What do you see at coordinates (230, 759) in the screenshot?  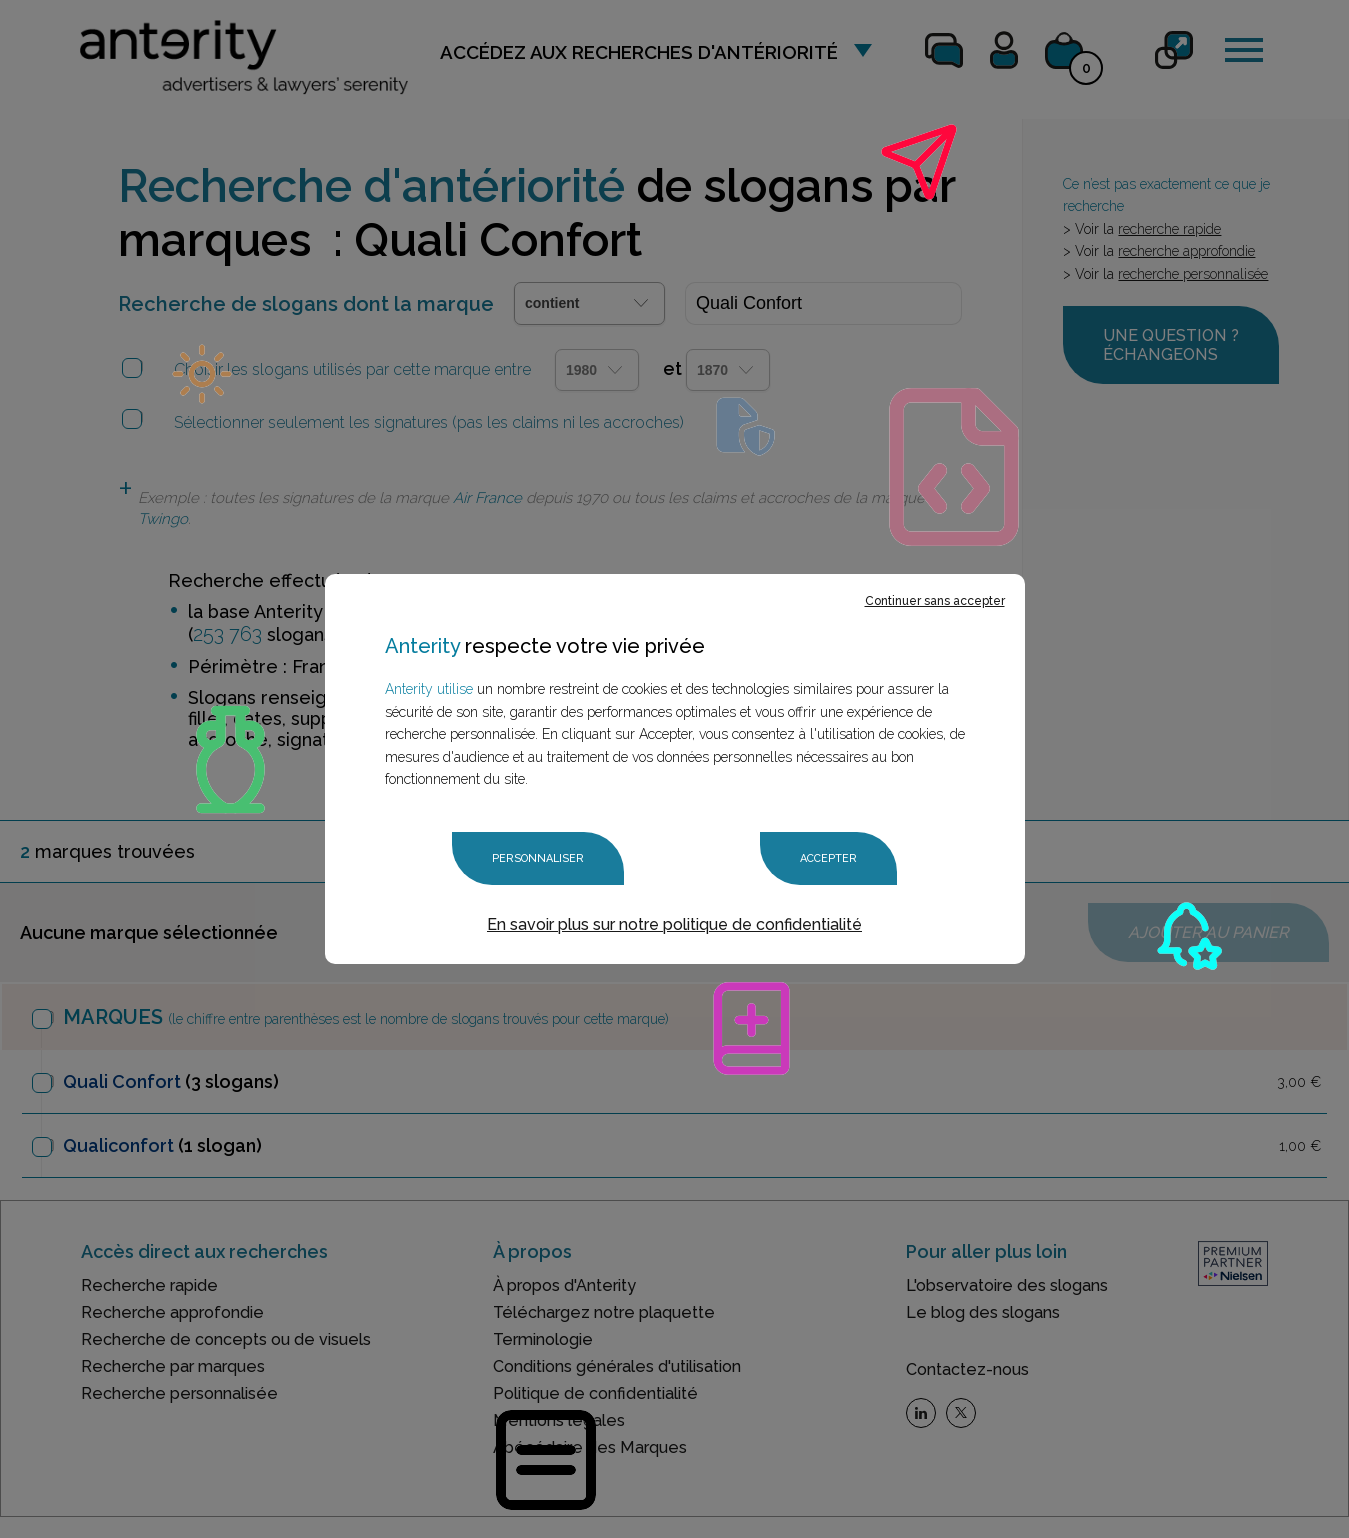 I see `browse historical or ancient artifacts` at bounding box center [230, 759].